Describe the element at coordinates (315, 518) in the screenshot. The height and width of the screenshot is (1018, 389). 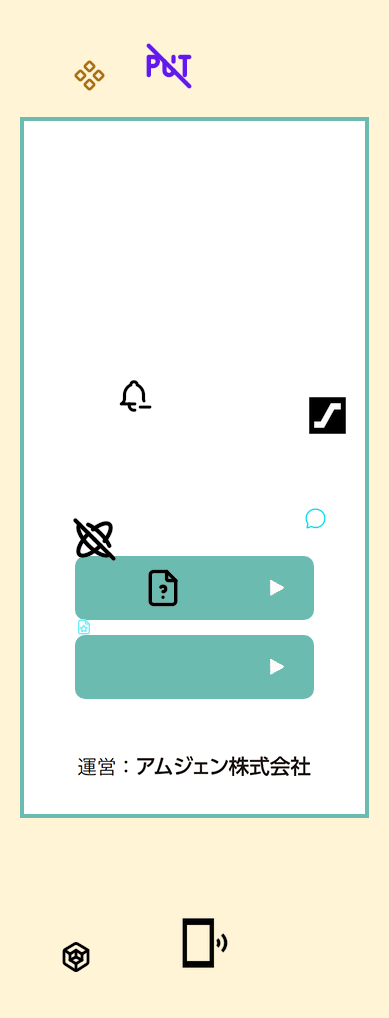
I see `open a chat or messaging feature` at that location.